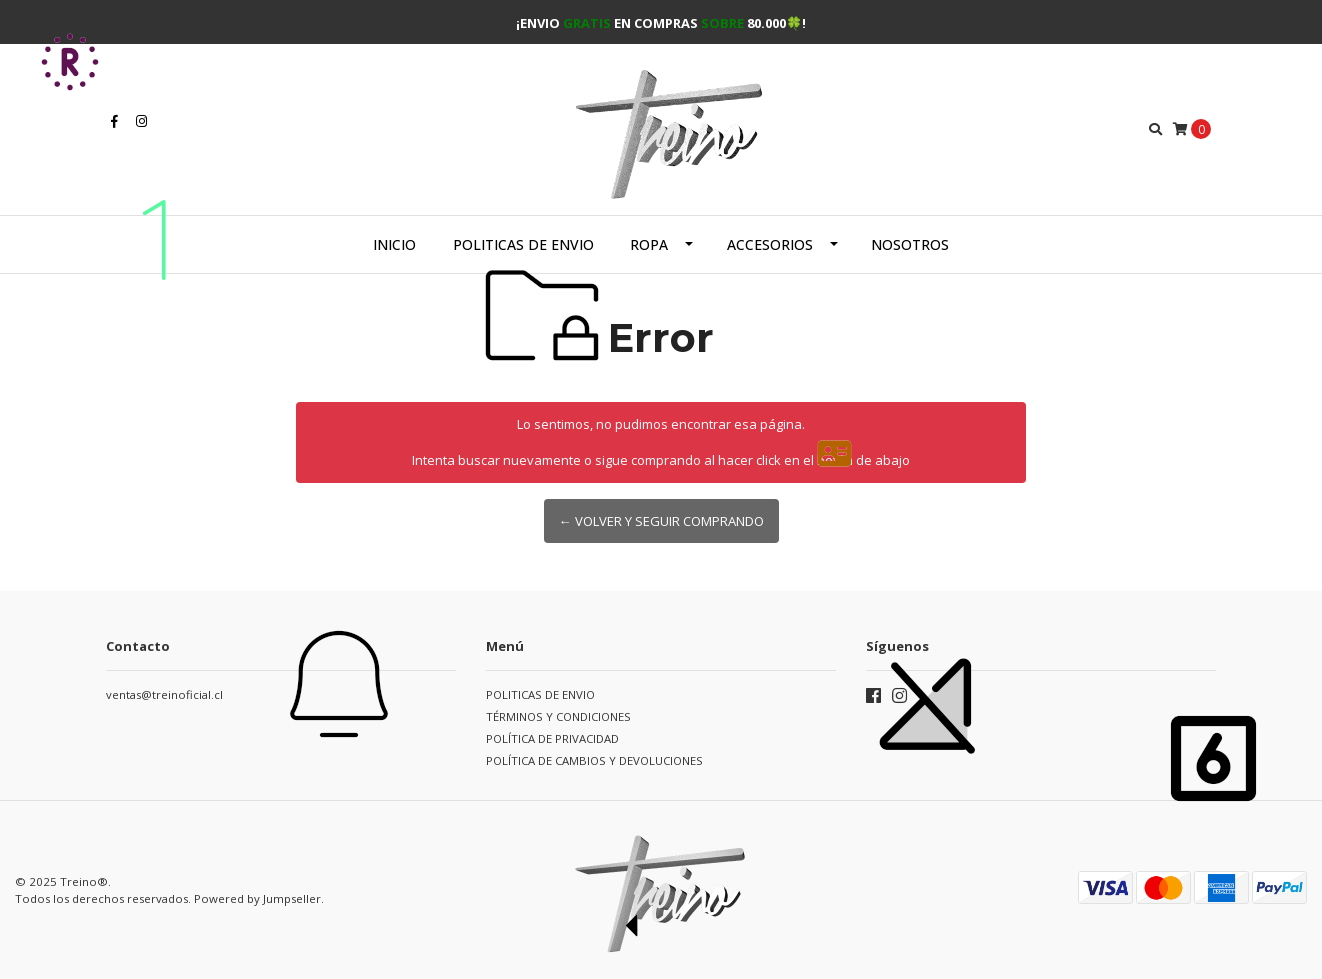 Image resolution: width=1322 pixels, height=979 pixels. Describe the element at coordinates (542, 313) in the screenshot. I see `access a password-protected folder` at that location.